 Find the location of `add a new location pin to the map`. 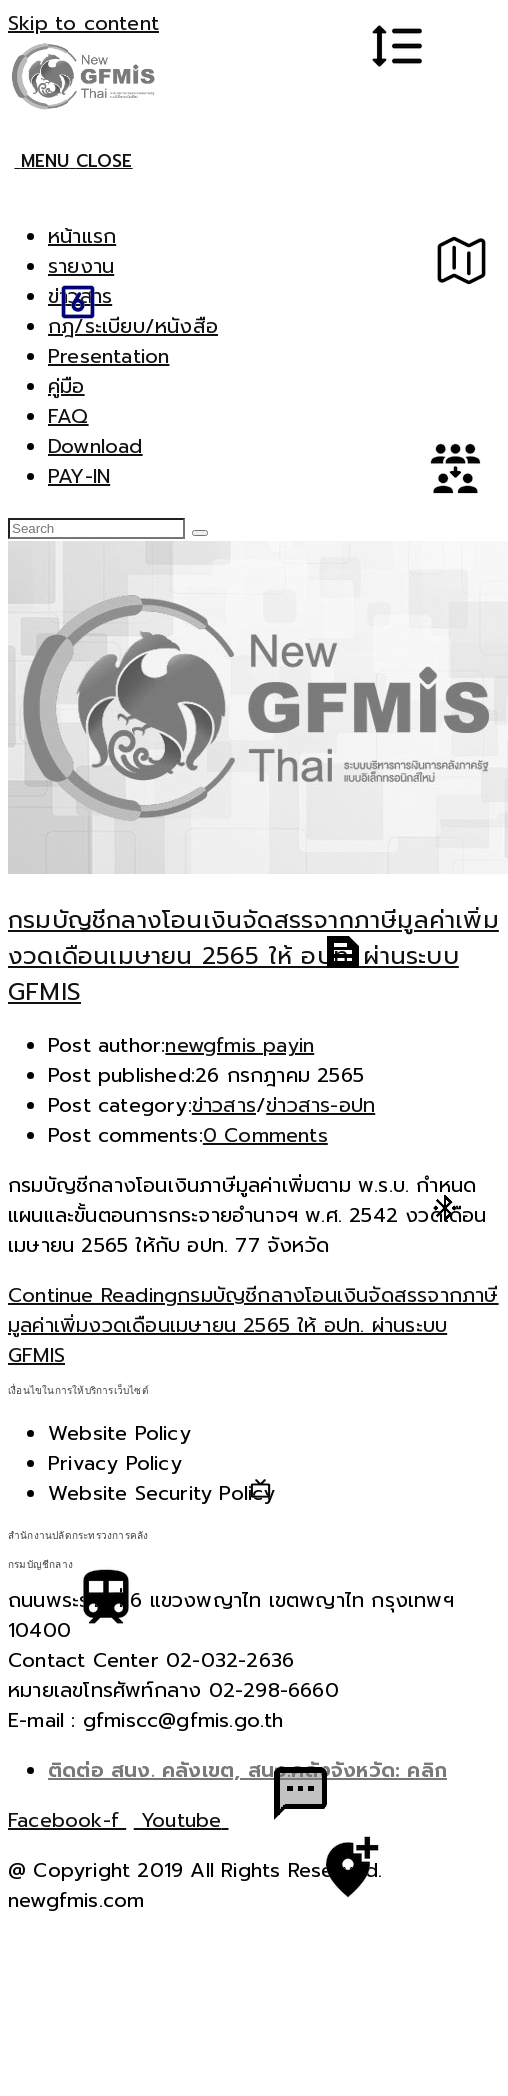

add a new location pin to the map is located at coordinates (348, 1867).